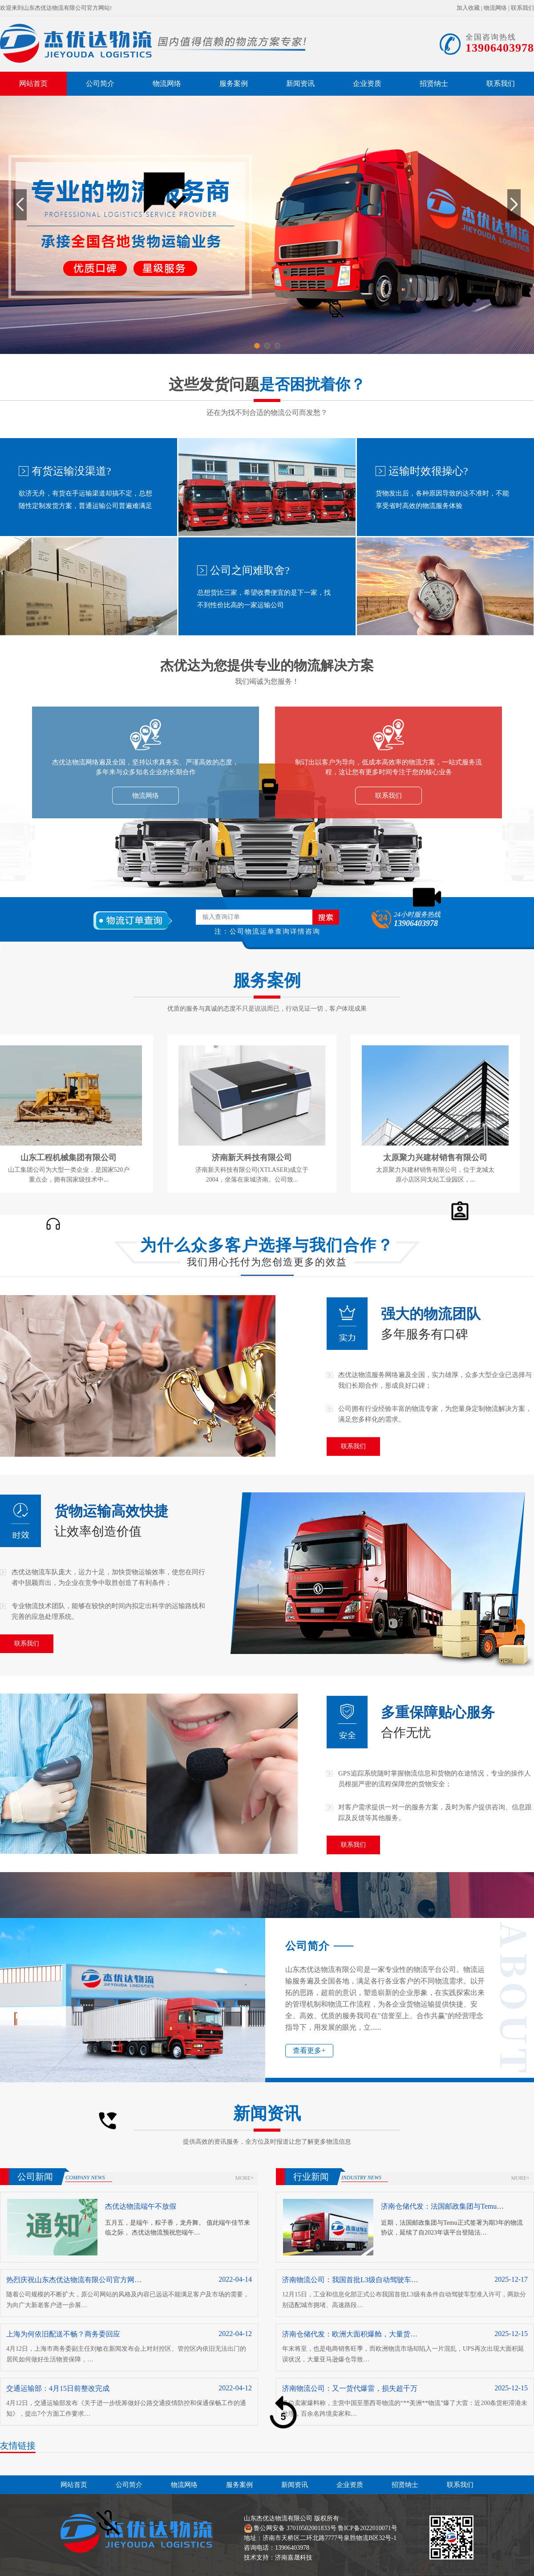 The height and width of the screenshot is (2576, 534). Describe the element at coordinates (335, 309) in the screenshot. I see `smartwatch disconnected or unavailable` at that location.